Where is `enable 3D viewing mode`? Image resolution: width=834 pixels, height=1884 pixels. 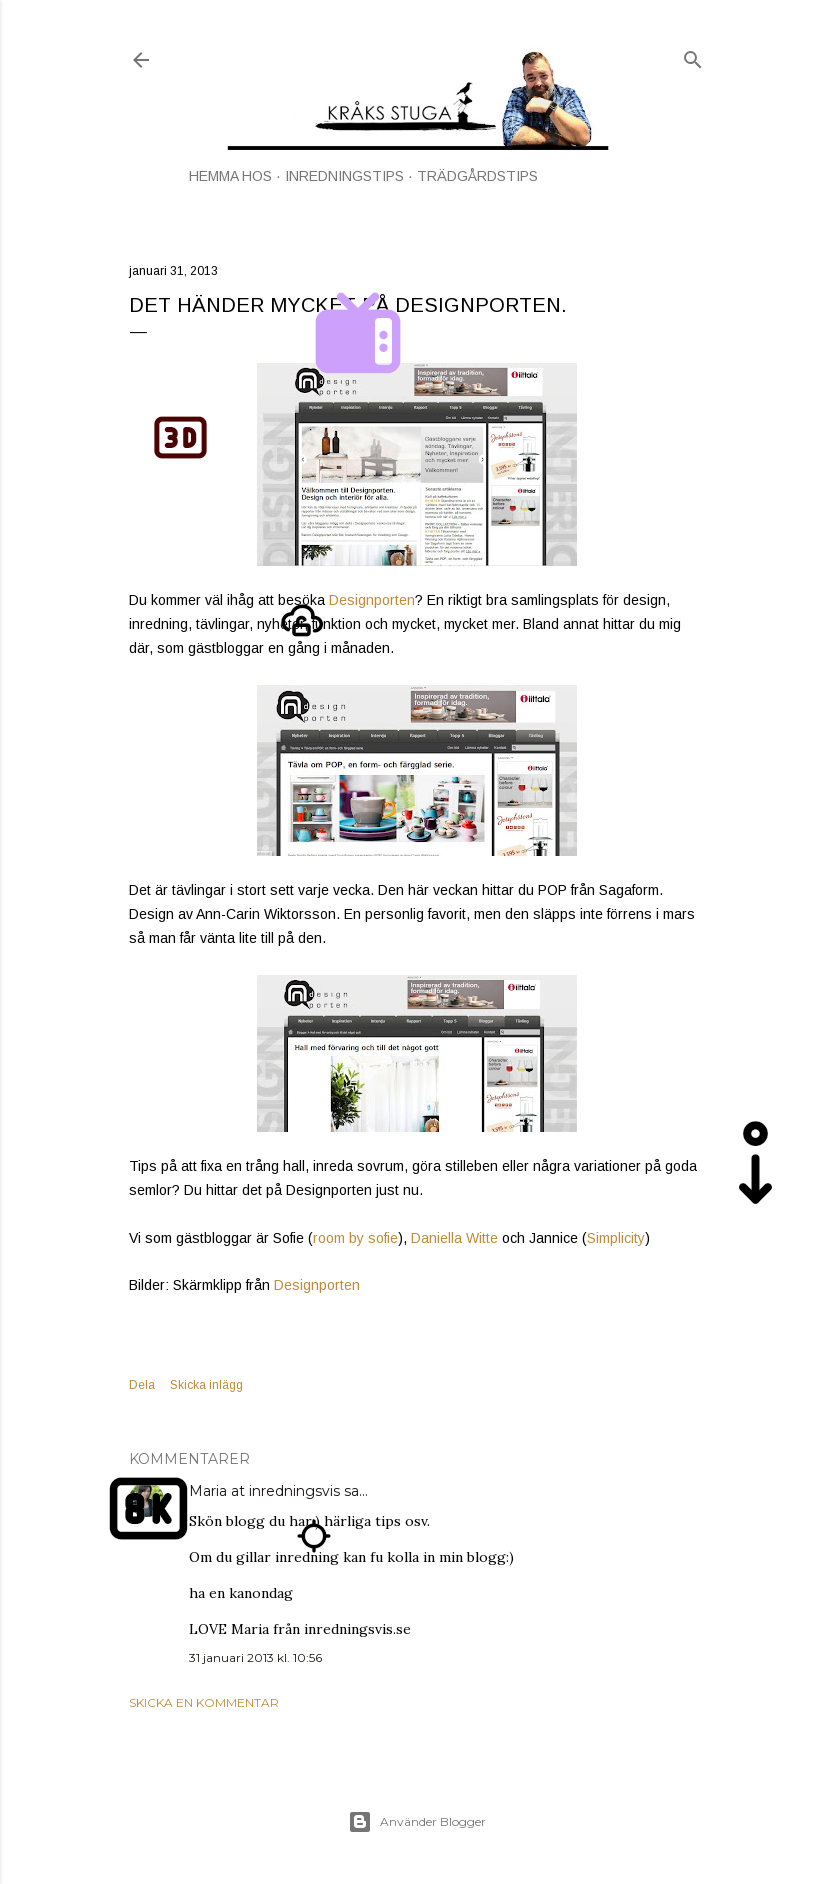
enable 3D viewing mode is located at coordinates (180, 437).